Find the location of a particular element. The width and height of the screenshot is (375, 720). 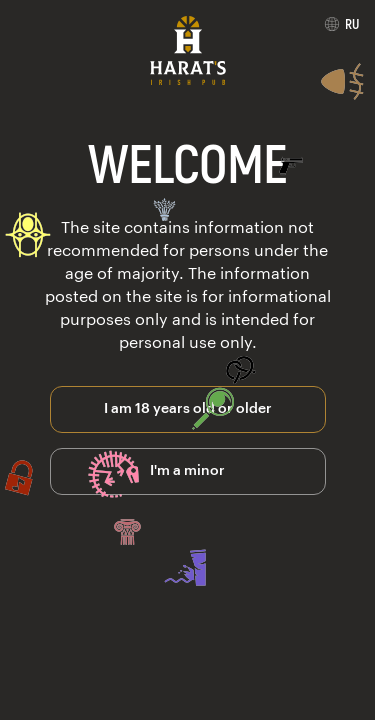

mute or silence audio notifications is located at coordinates (19, 478).